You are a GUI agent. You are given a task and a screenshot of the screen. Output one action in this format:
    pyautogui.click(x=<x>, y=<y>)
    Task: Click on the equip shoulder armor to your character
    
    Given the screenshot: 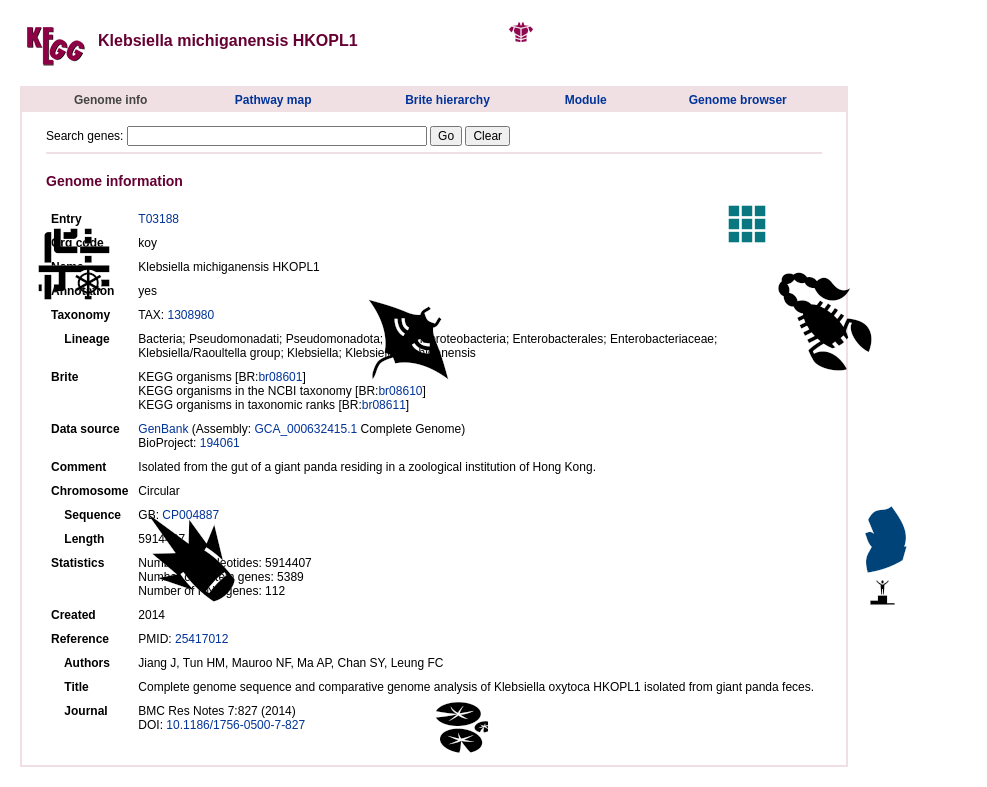 What is the action you would take?
    pyautogui.click(x=521, y=32)
    